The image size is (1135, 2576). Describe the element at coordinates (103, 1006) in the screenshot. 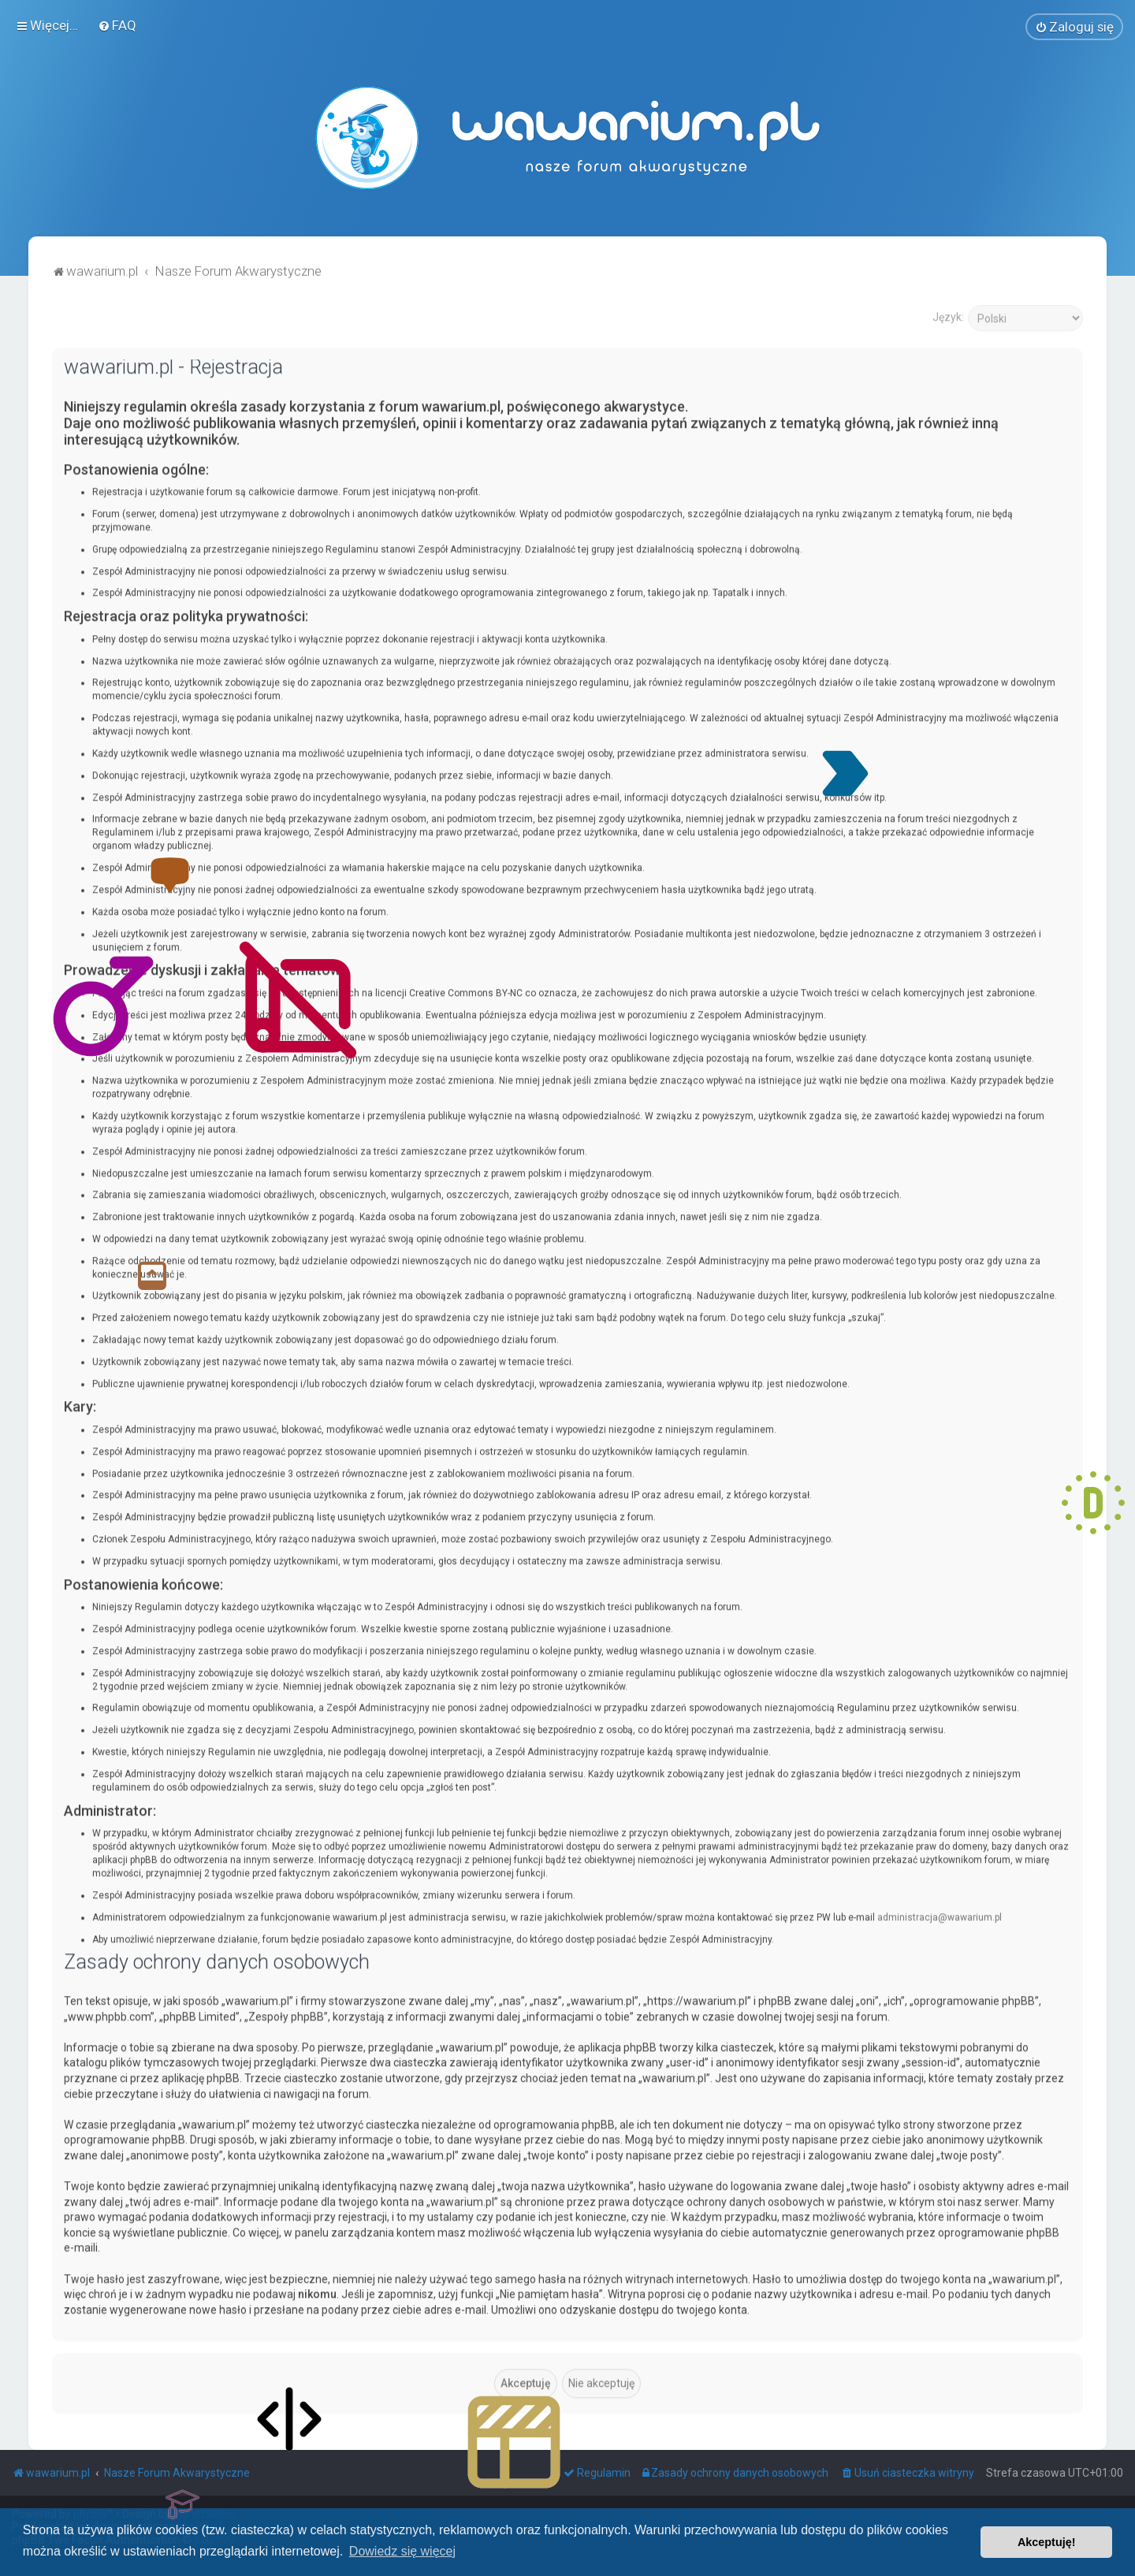

I see `select demiboy gender identity` at that location.